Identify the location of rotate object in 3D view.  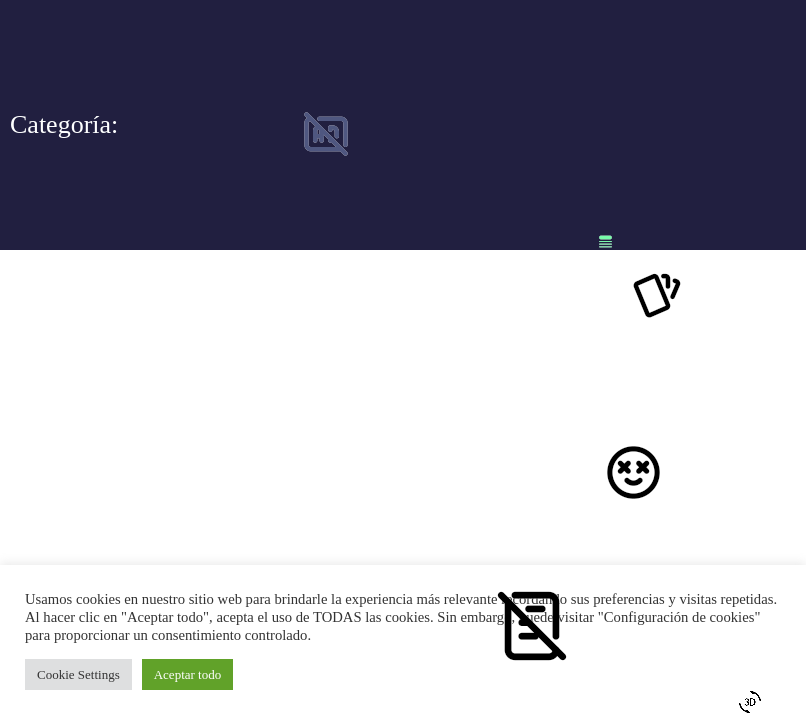
(750, 702).